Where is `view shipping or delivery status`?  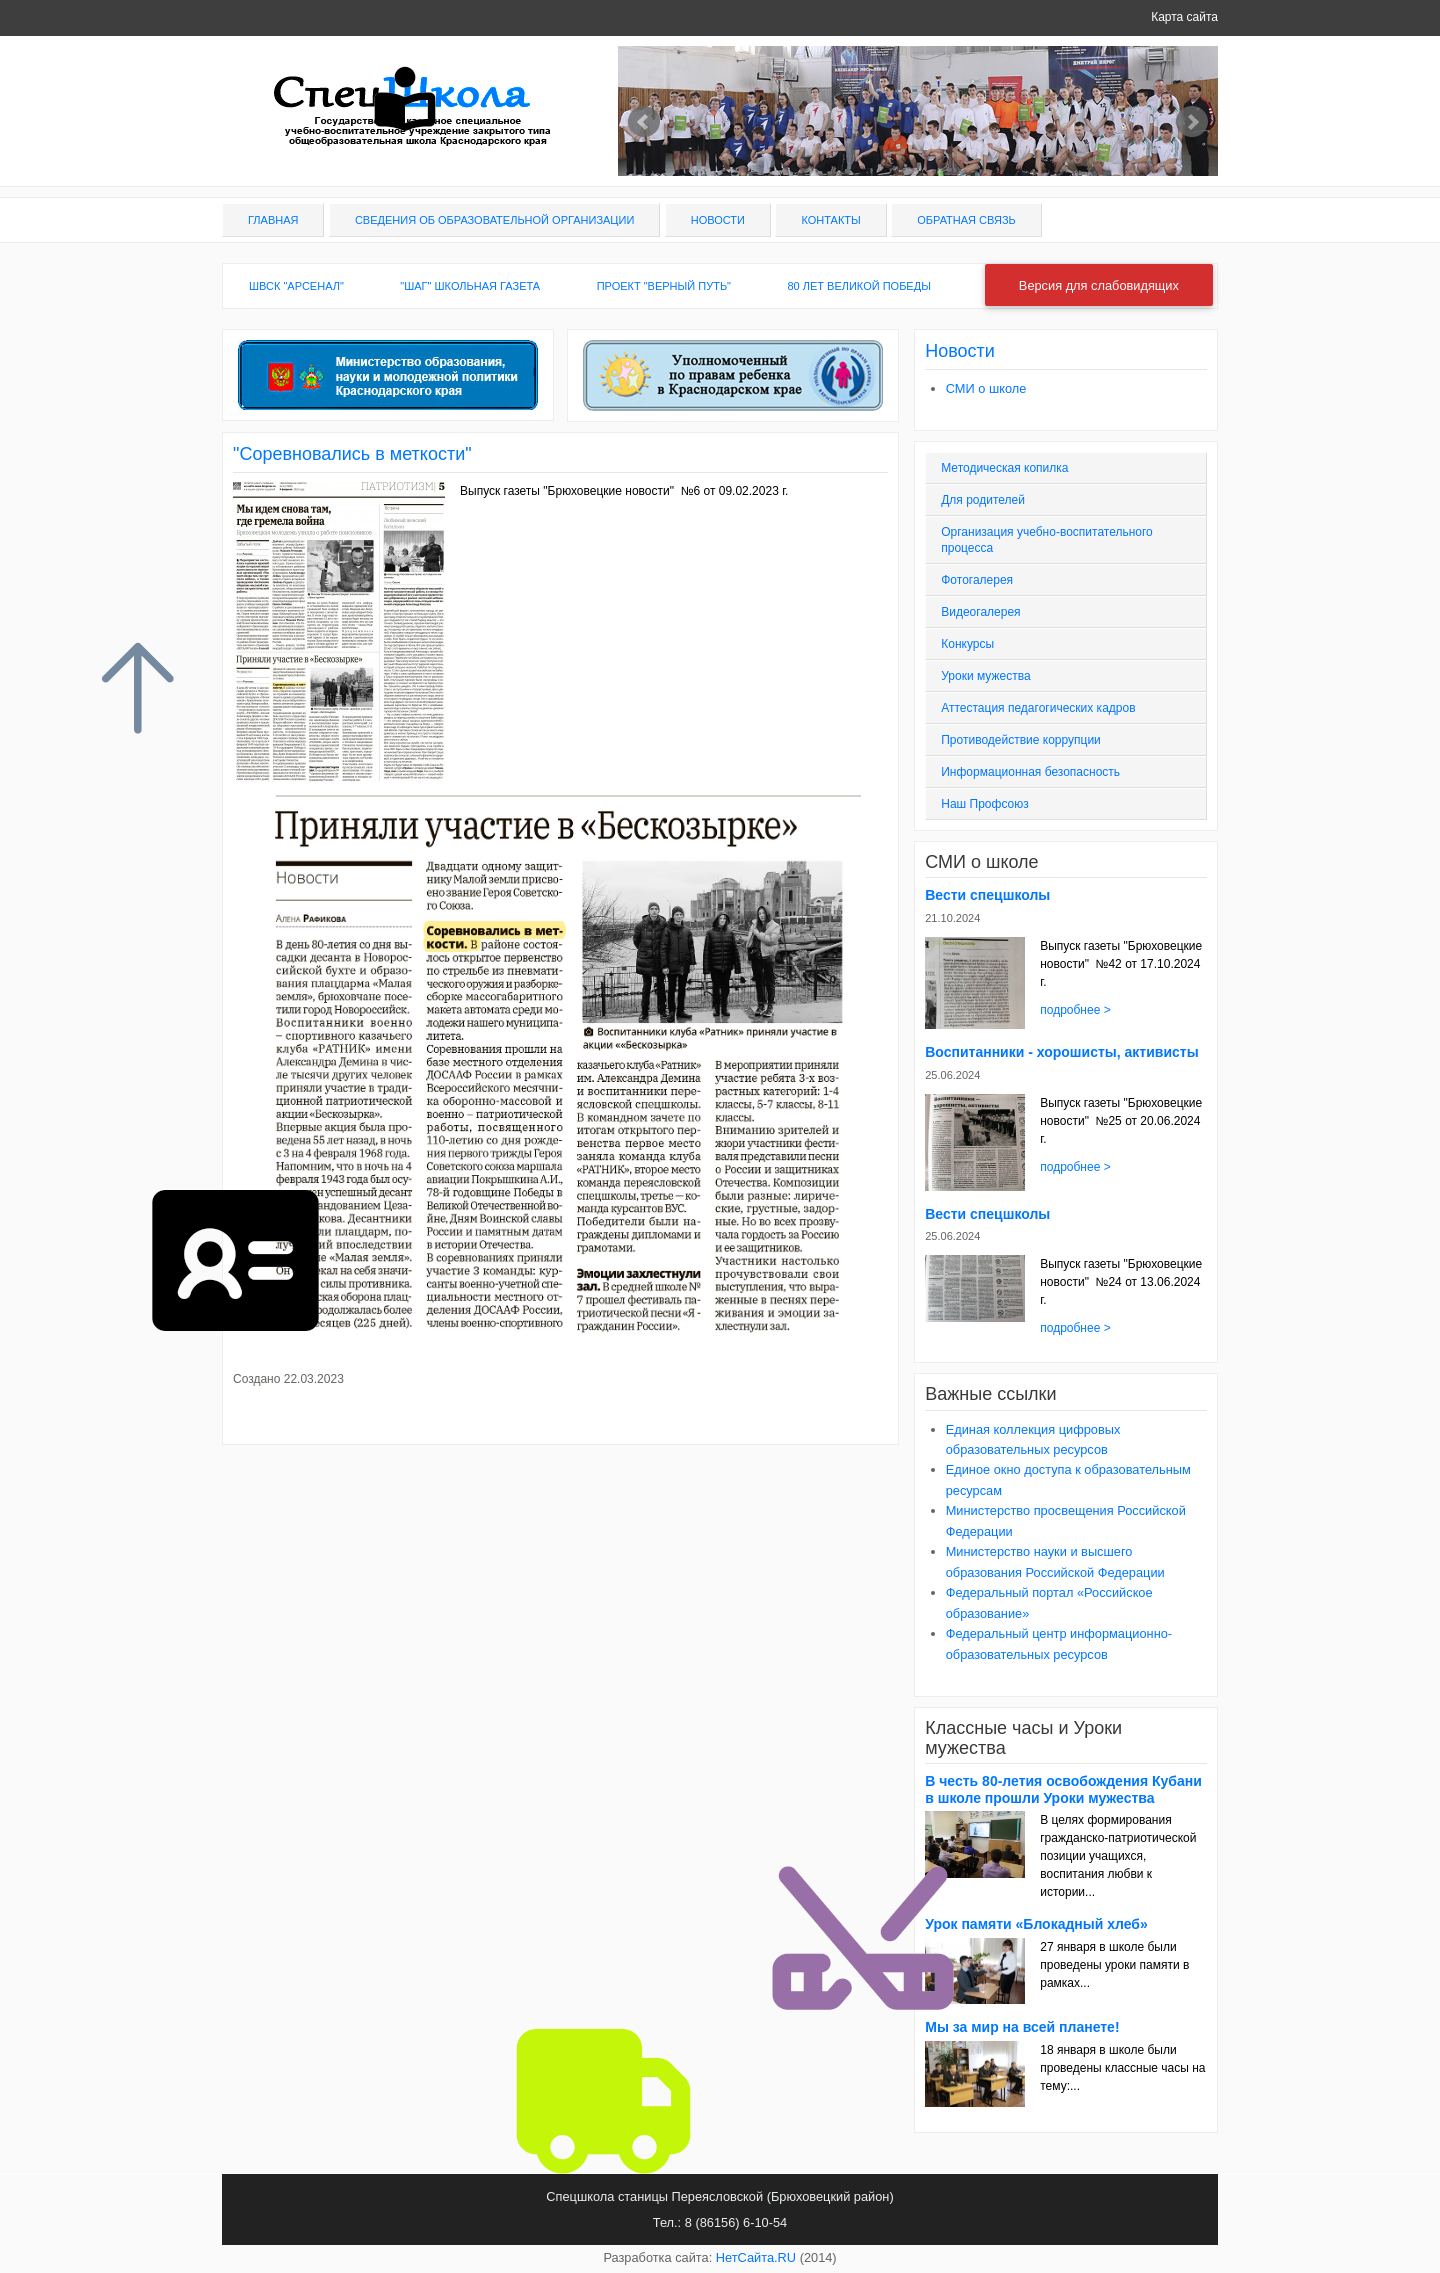
view shipping or delivery status is located at coordinates (603, 2096).